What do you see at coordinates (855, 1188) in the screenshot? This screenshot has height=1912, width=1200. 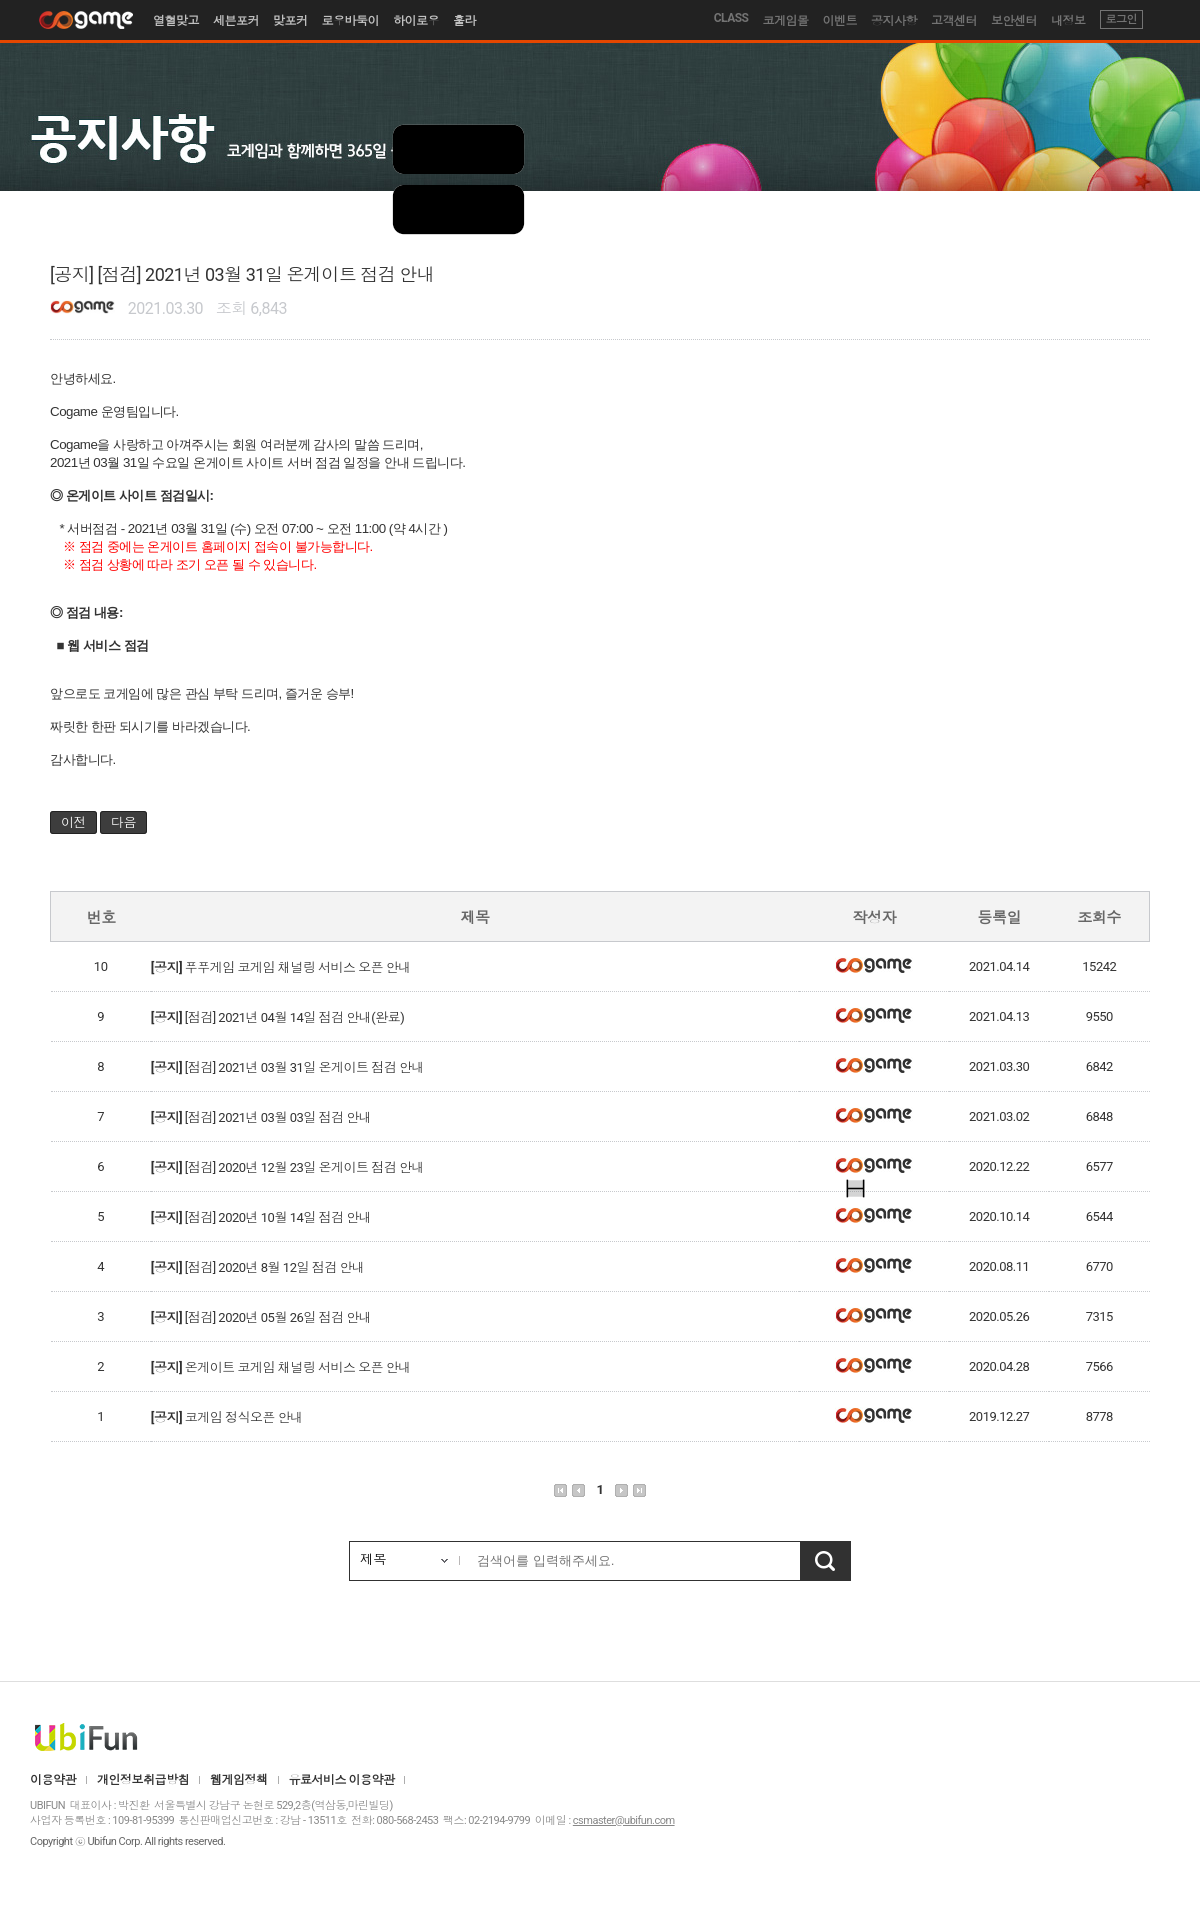 I see `format text as a heading` at bounding box center [855, 1188].